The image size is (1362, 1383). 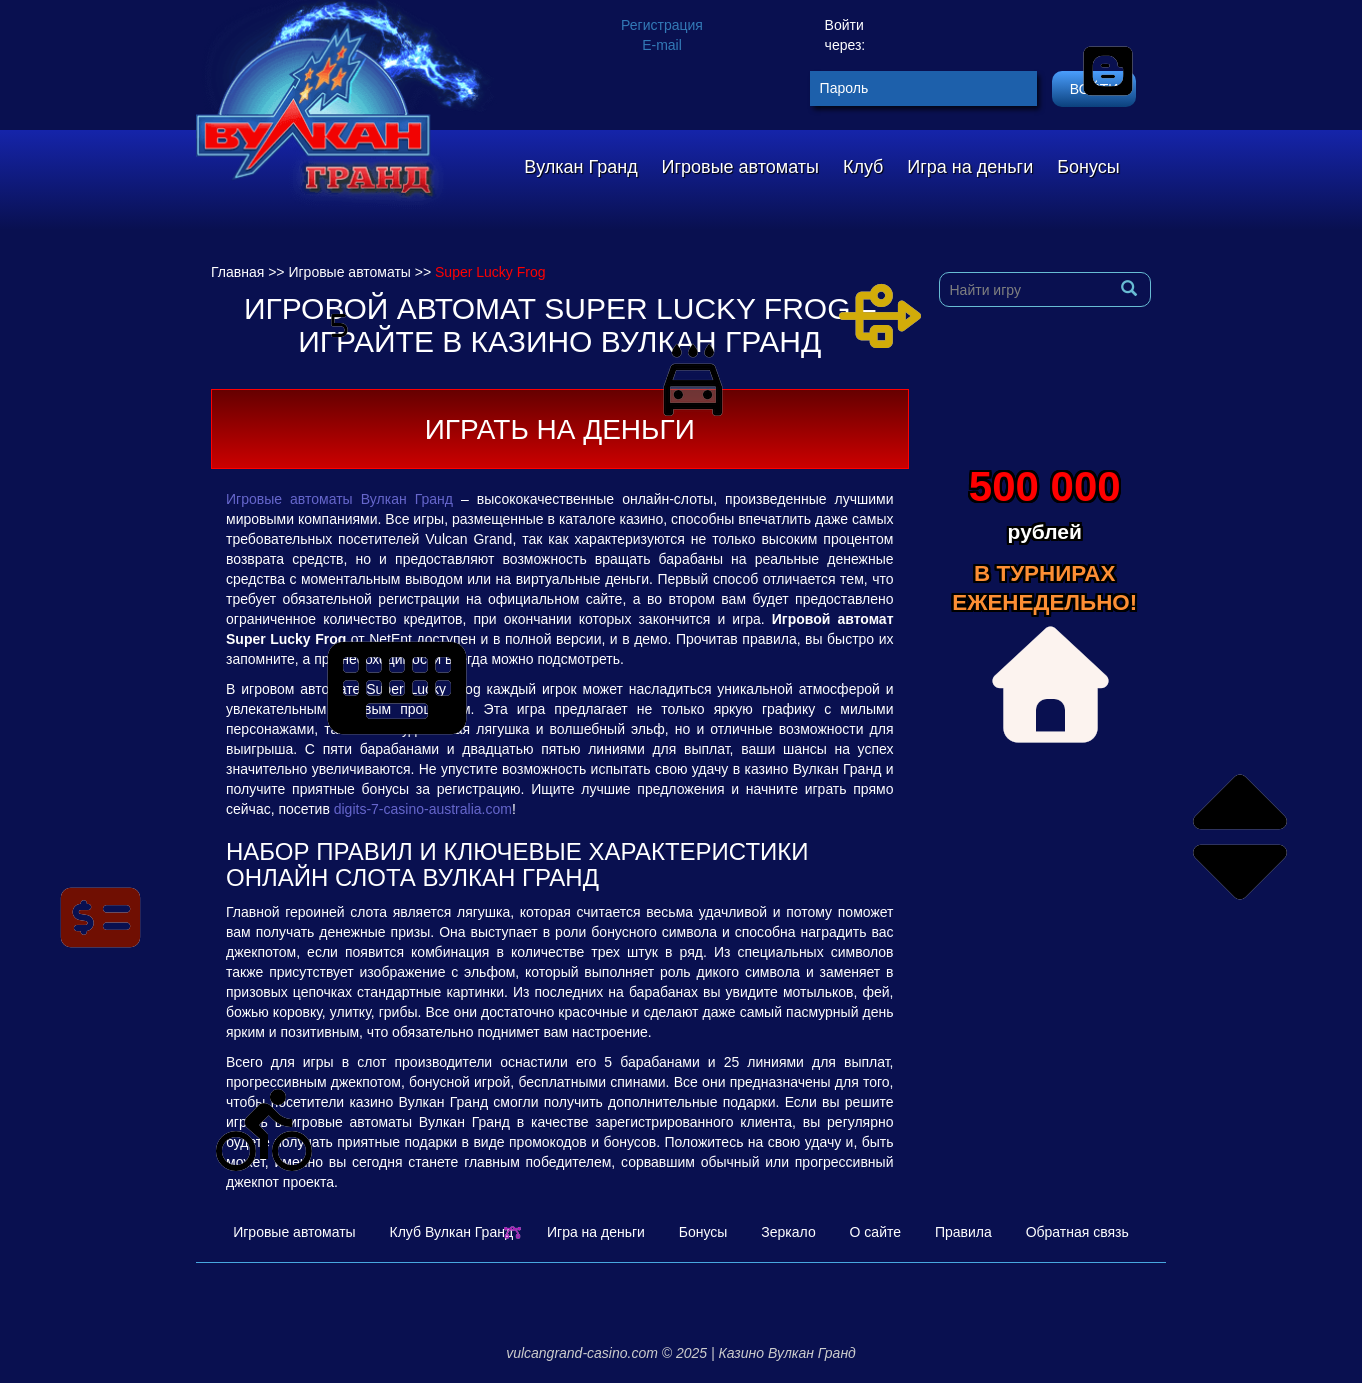 I want to click on indicates the number five in a list or count, so click(x=339, y=325).